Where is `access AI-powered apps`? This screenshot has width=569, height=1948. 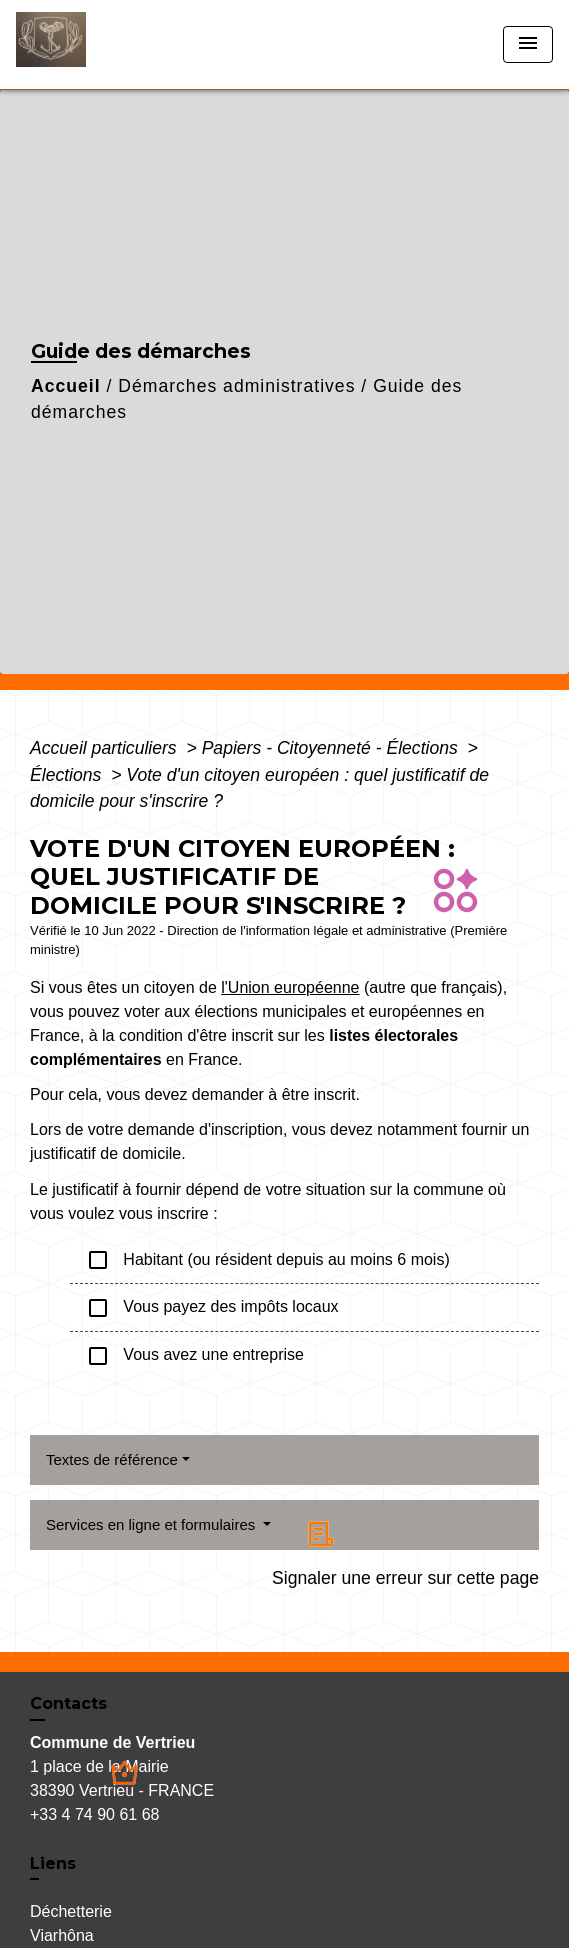
access AI-powered apps is located at coordinates (455, 890).